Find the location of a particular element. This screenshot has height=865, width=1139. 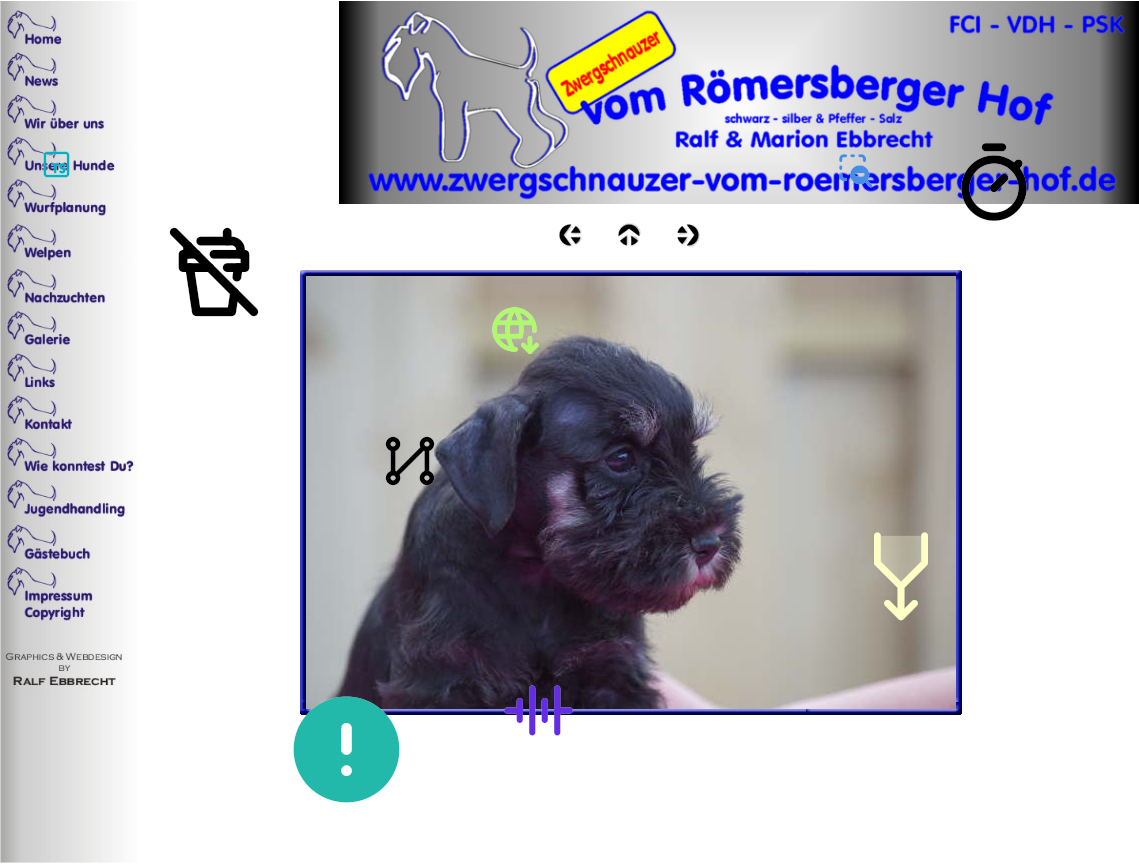

indicates a TypeScript file or project is located at coordinates (56, 164).